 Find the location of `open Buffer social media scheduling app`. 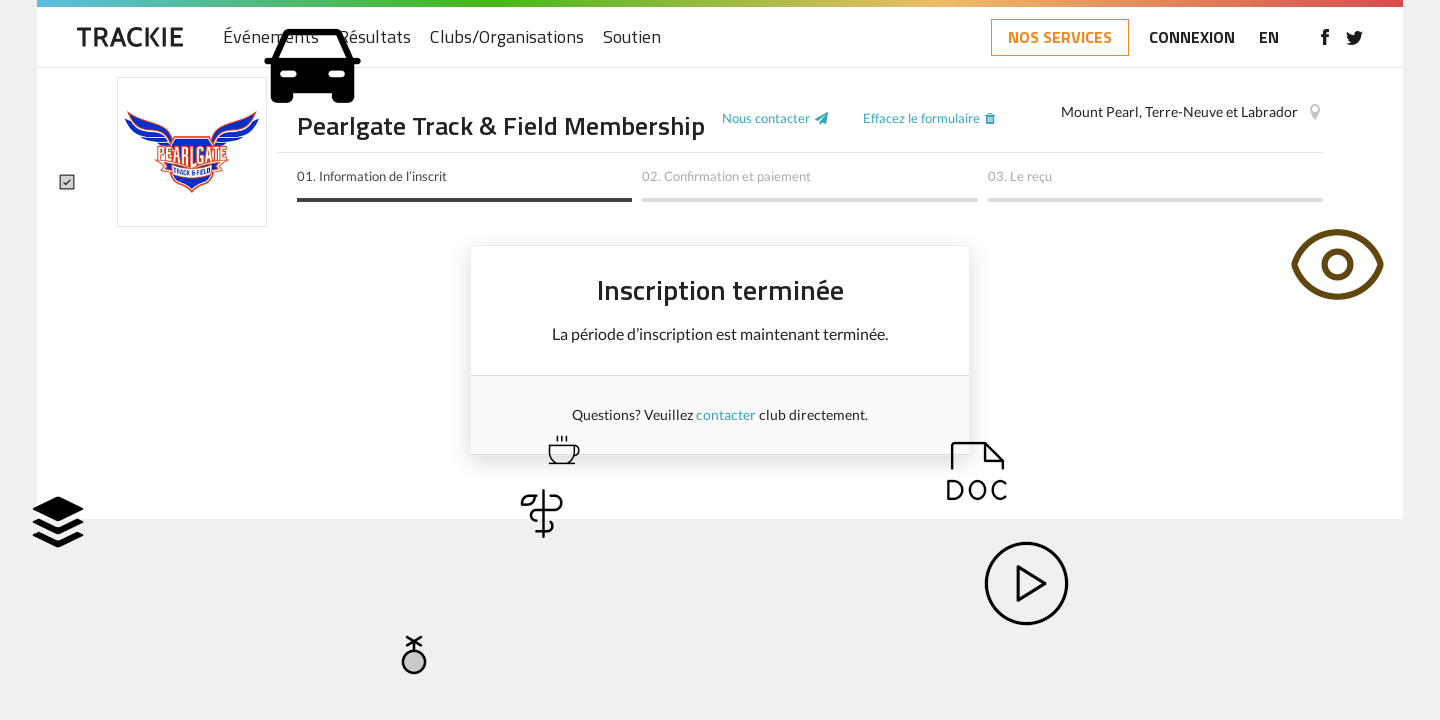

open Buffer social media scheduling app is located at coordinates (58, 522).